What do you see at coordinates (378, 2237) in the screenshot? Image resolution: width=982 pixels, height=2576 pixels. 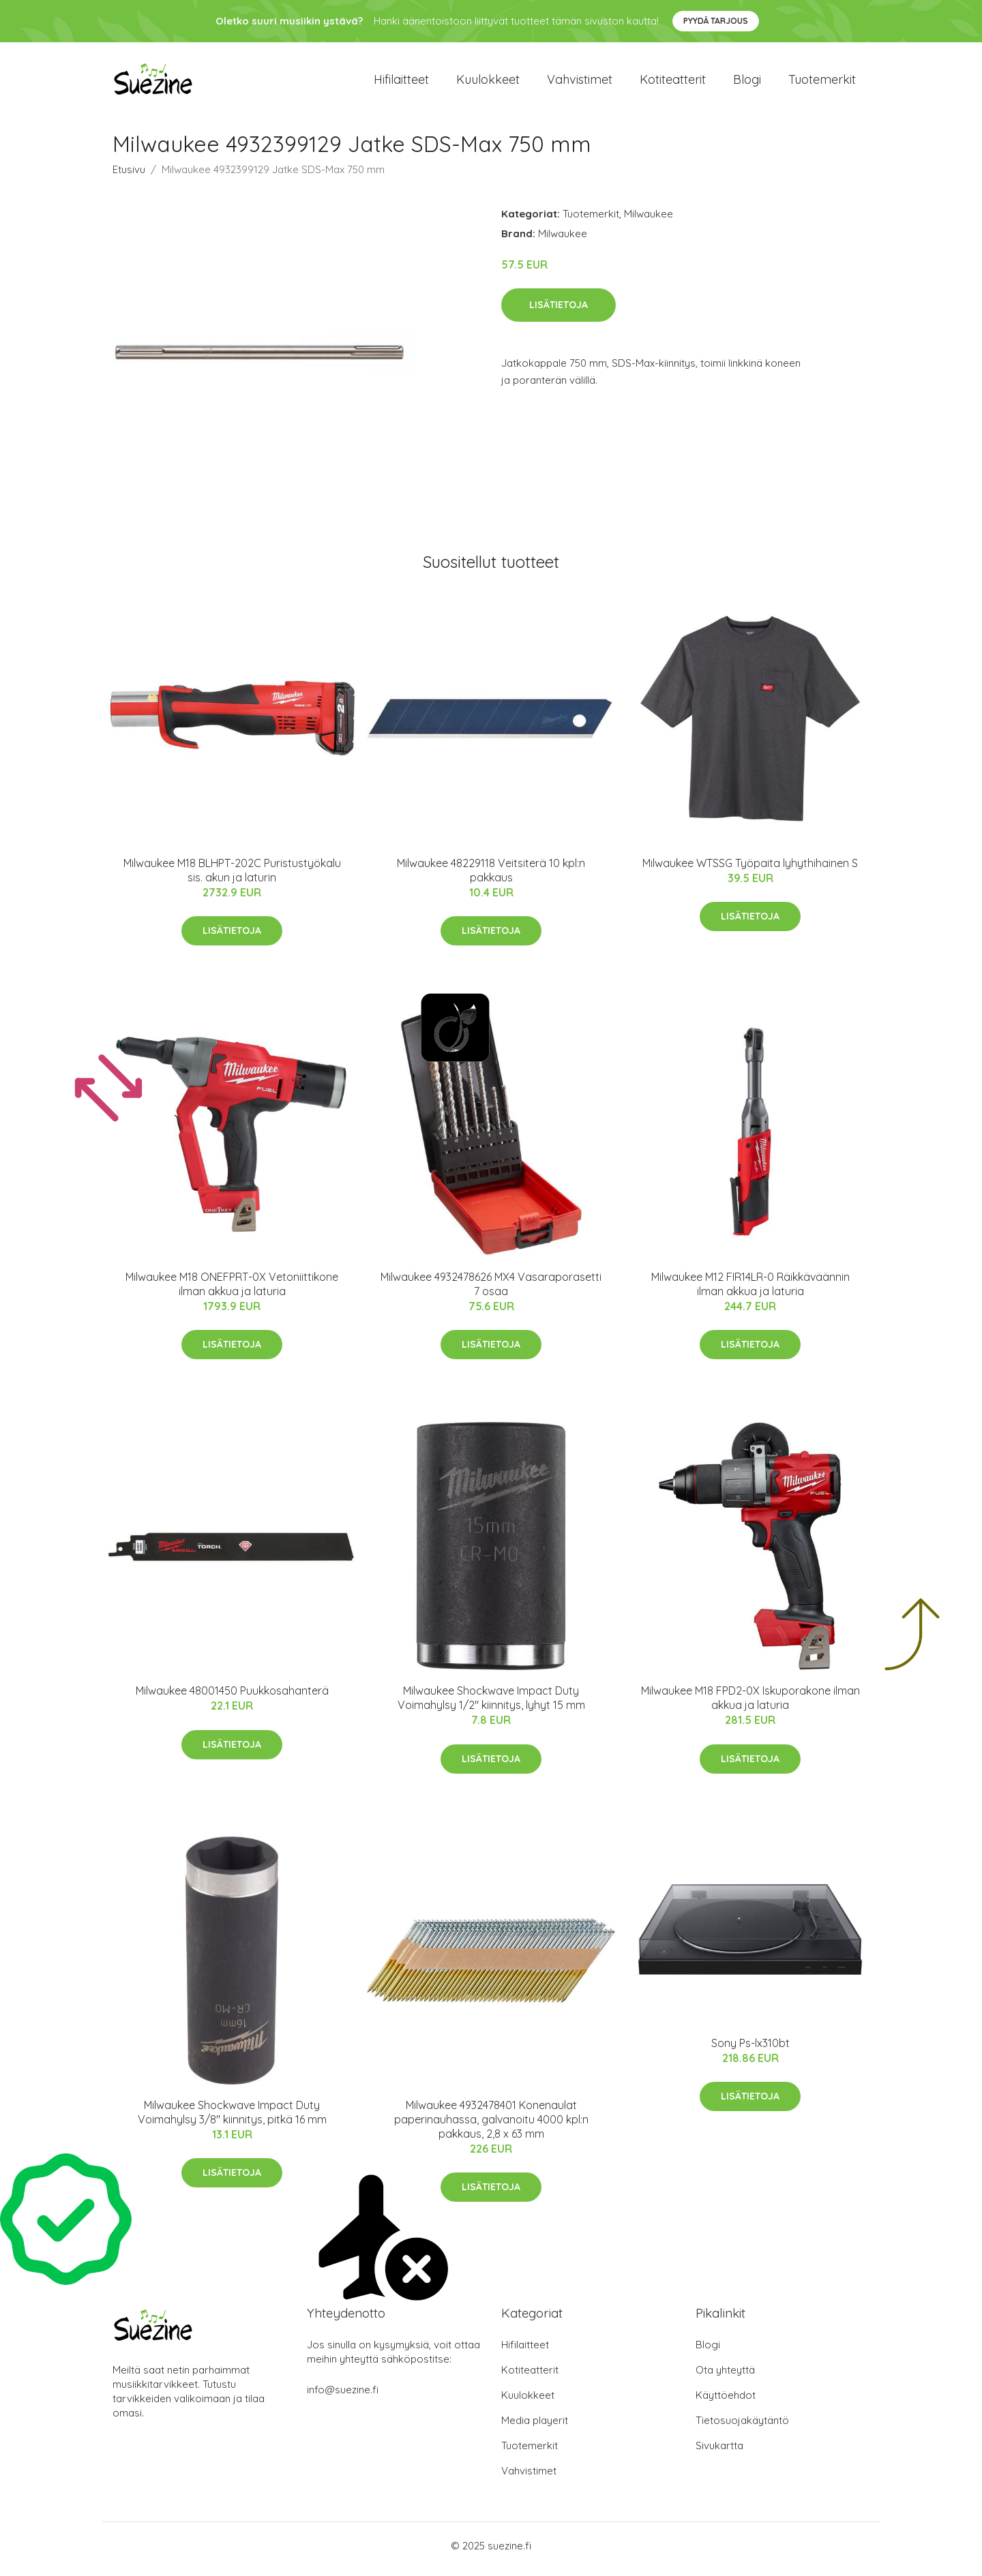 I see `cancel flight booking` at bounding box center [378, 2237].